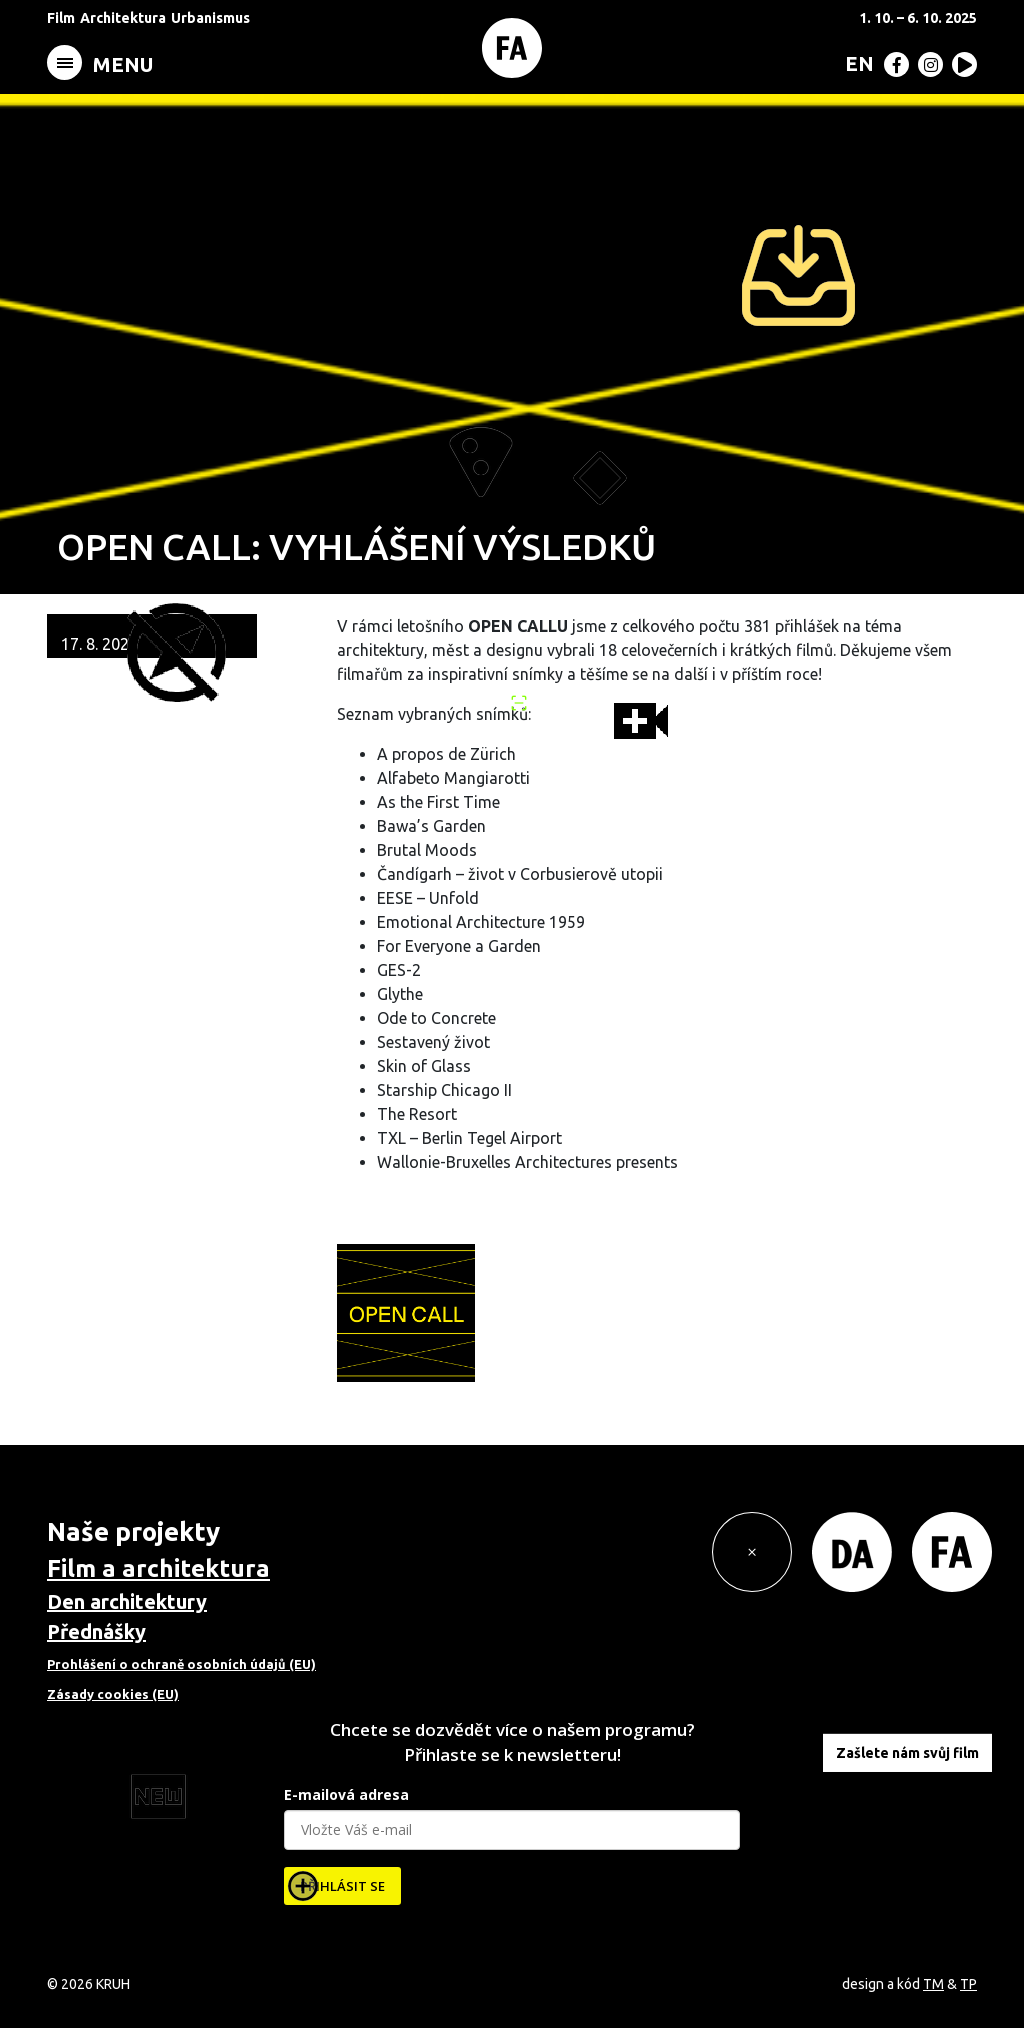 This screenshot has height=2028, width=1024. I want to click on indicates new content or recently added items, so click(158, 1796).